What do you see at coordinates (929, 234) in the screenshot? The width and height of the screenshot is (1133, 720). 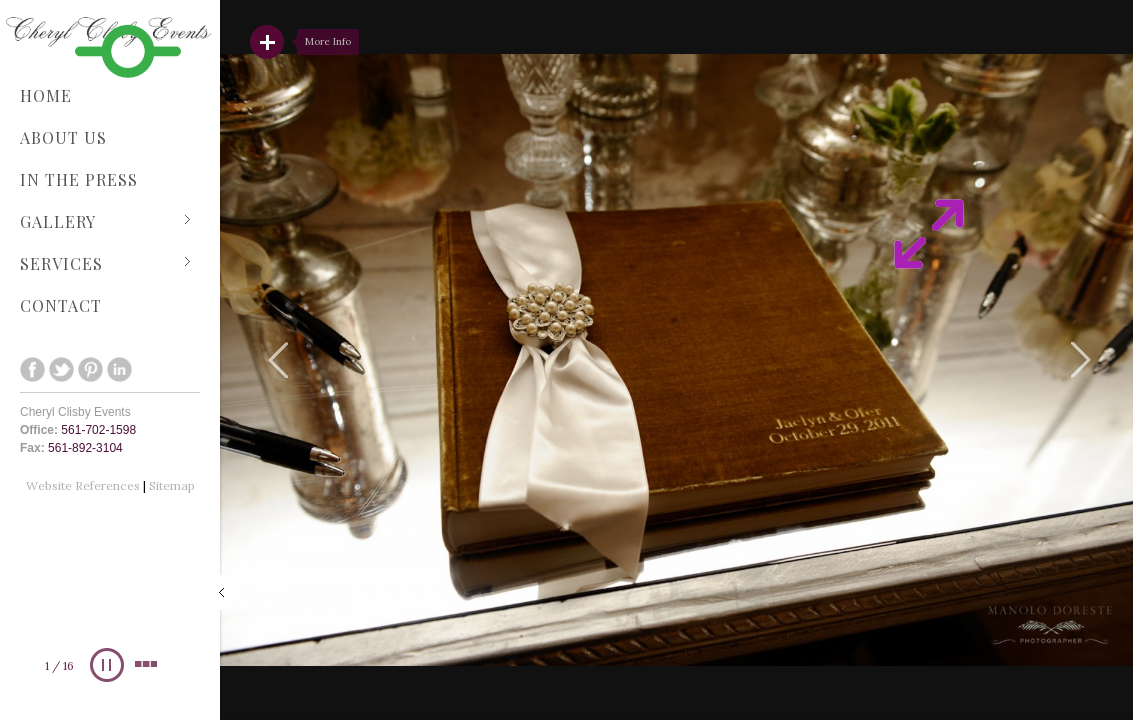 I see `maximize window to full screen` at bounding box center [929, 234].